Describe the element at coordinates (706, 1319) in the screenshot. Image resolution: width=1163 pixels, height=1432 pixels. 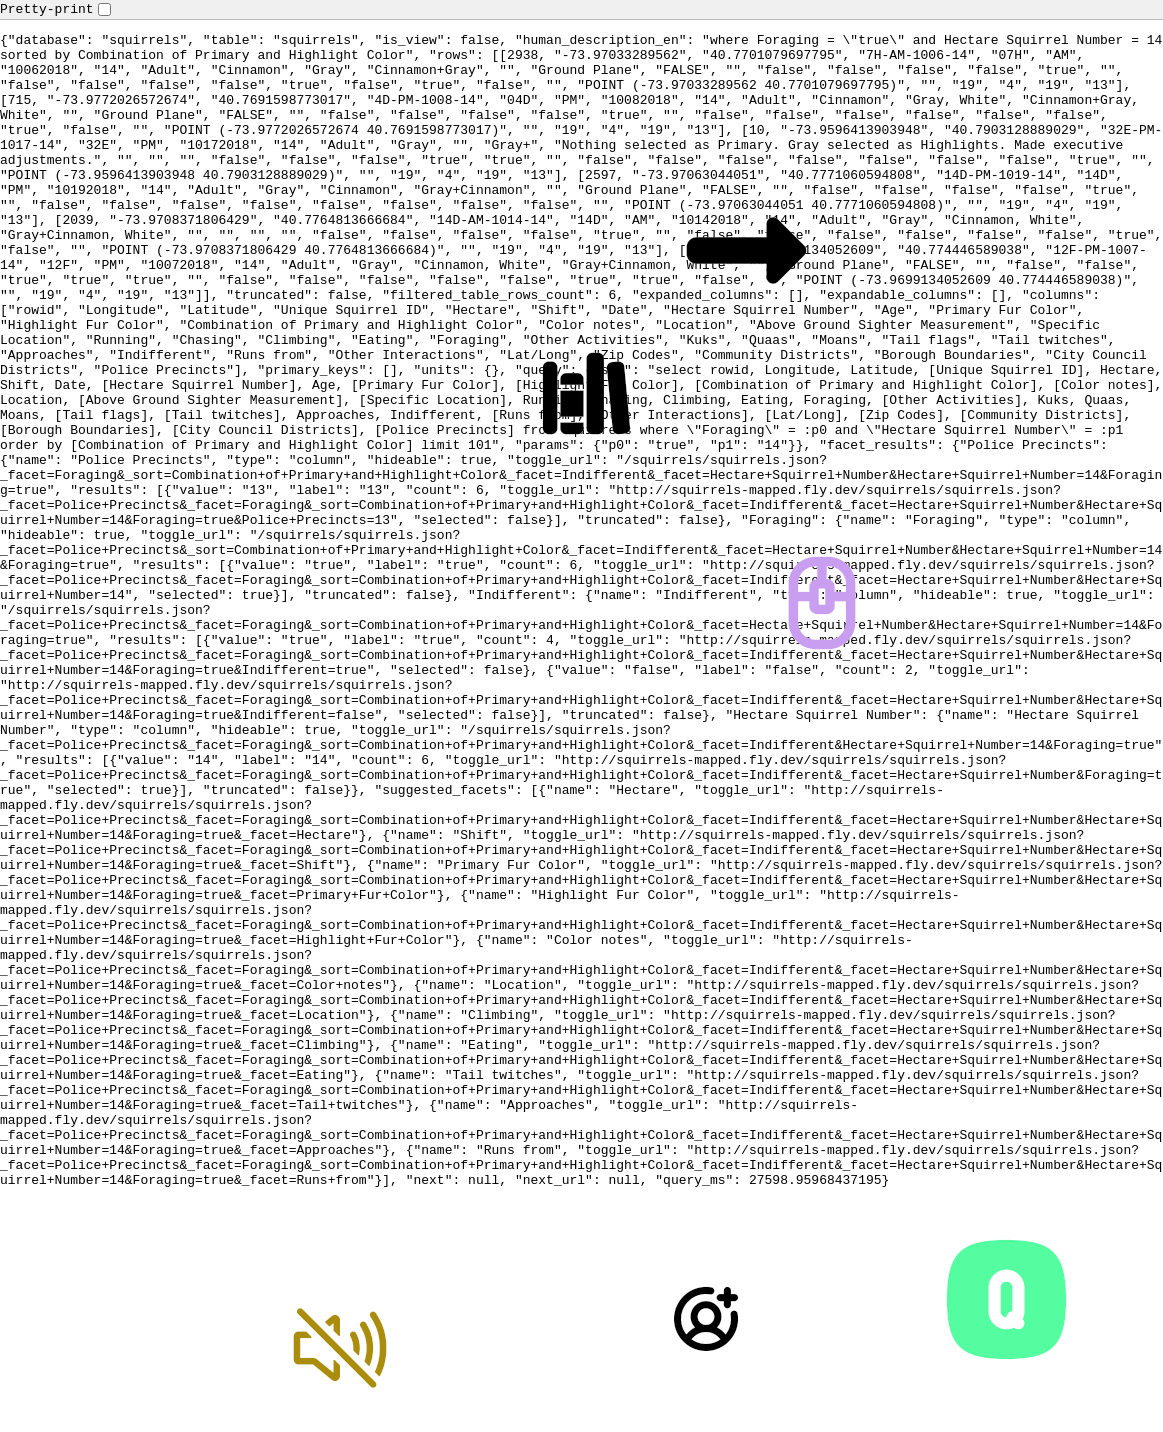
I see `add a new user or contact` at that location.